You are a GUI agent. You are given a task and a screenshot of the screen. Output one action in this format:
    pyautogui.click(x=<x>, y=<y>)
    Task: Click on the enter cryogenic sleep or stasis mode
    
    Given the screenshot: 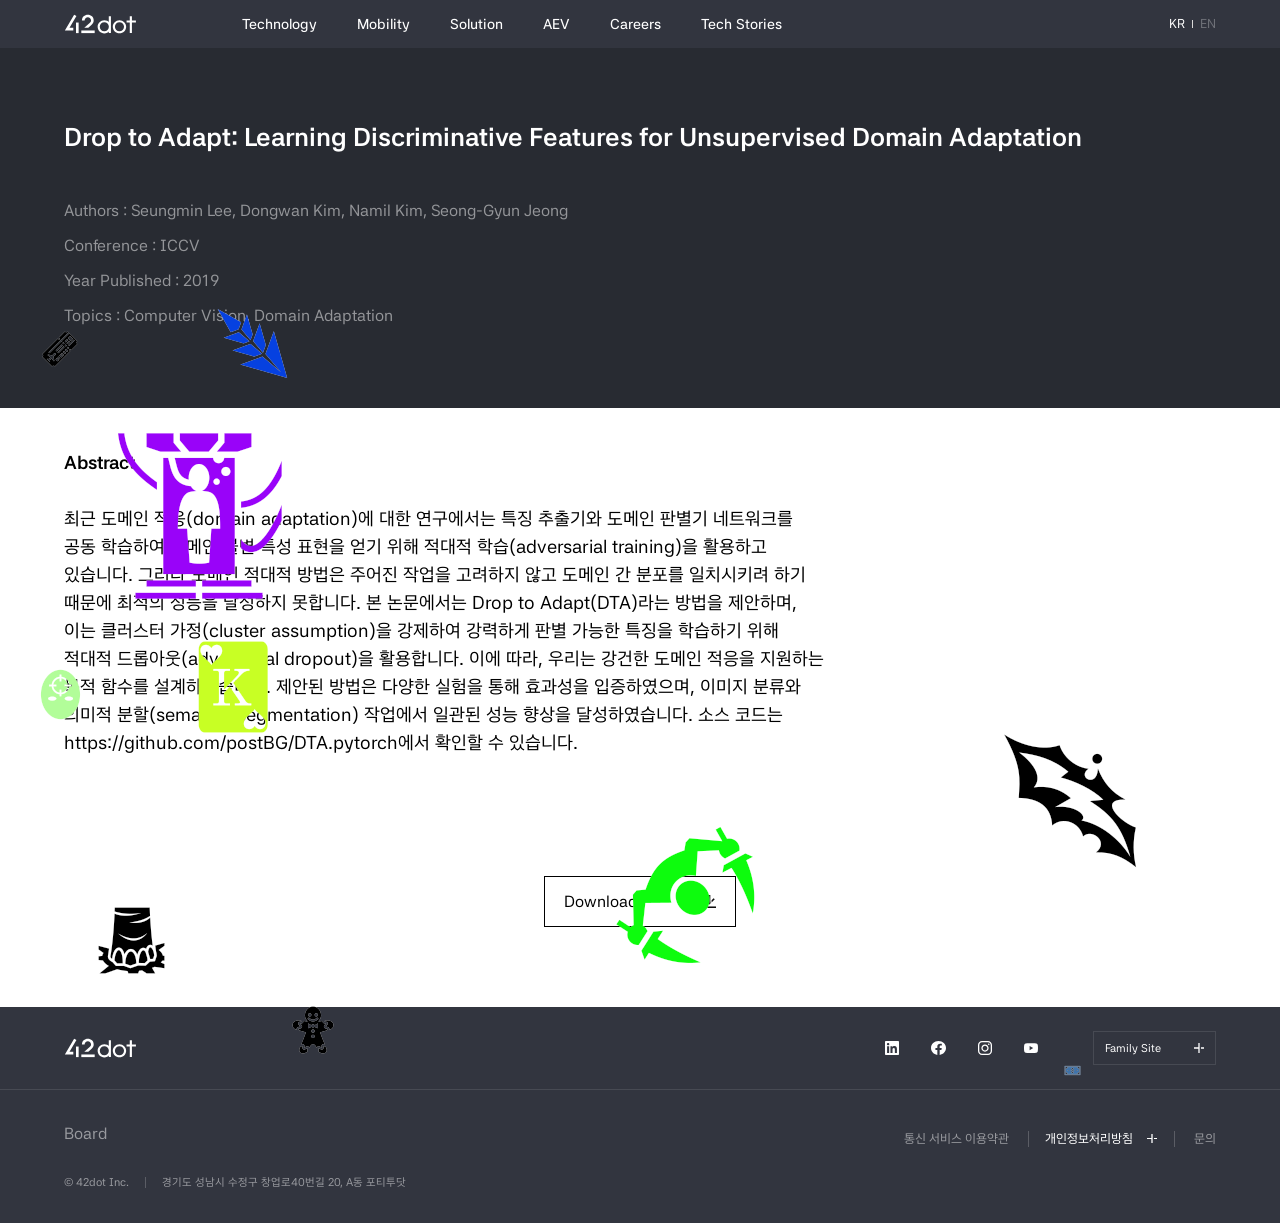 What is the action you would take?
    pyautogui.click(x=199, y=516)
    